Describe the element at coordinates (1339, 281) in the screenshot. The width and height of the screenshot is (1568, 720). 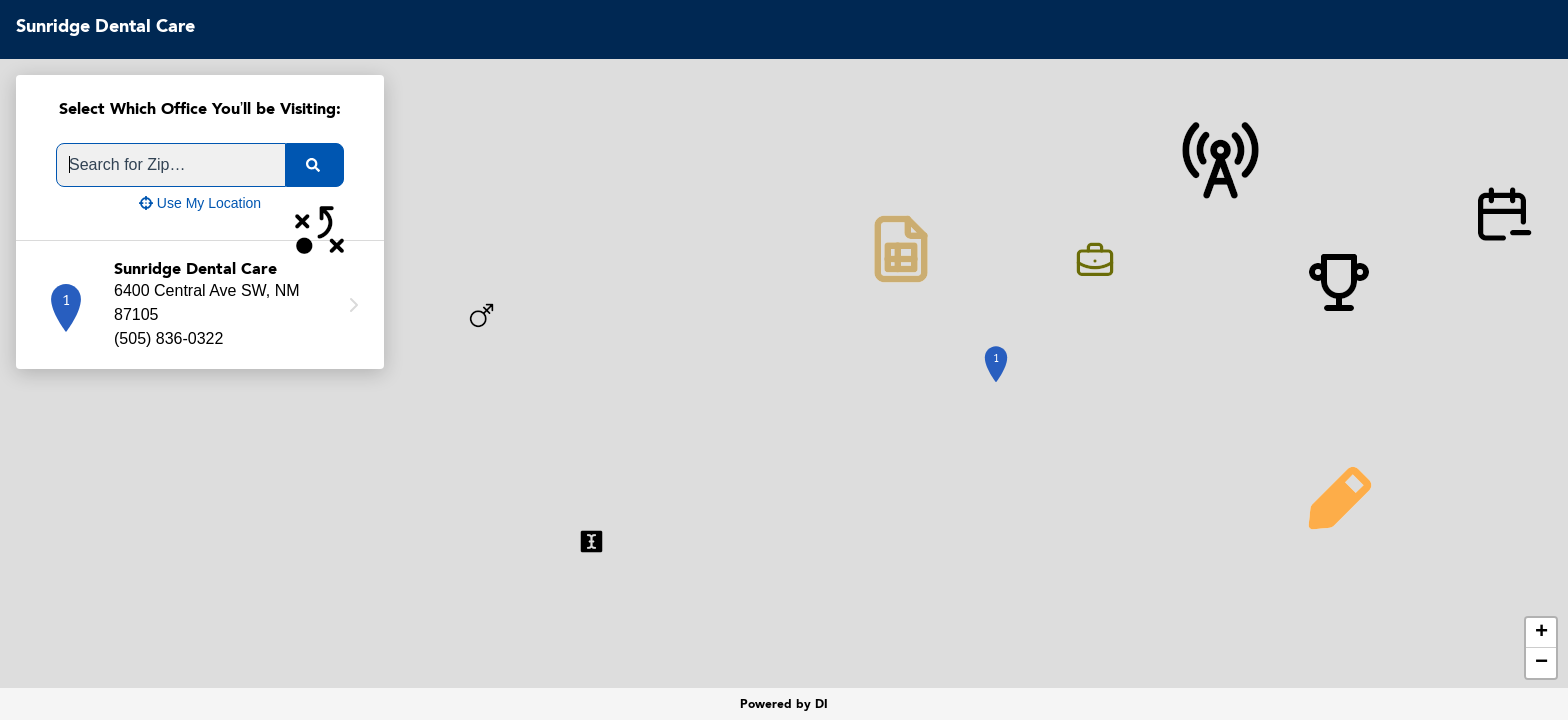
I see `view achievements or awards` at that location.